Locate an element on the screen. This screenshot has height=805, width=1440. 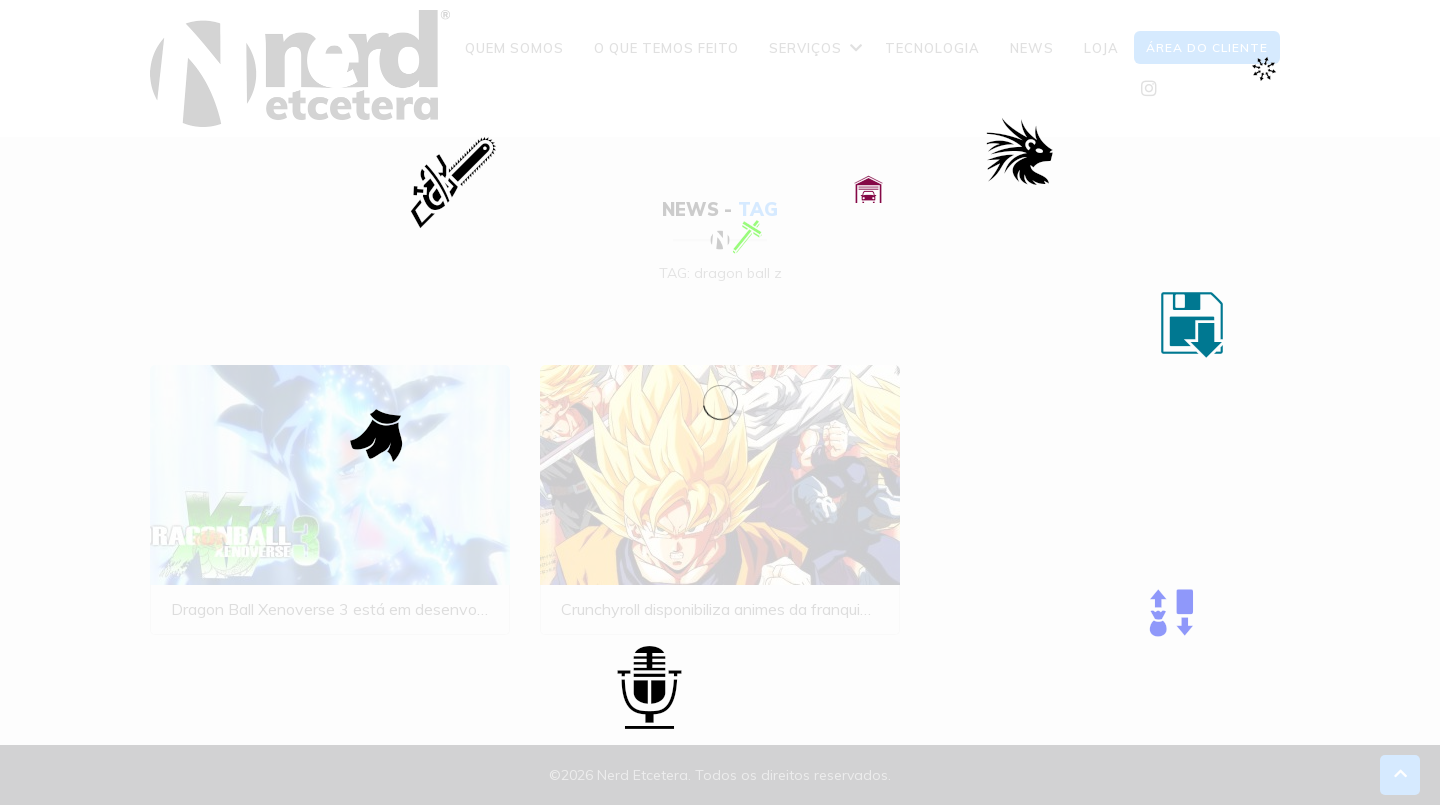
load a saved game or file is located at coordinates (1192, 323).